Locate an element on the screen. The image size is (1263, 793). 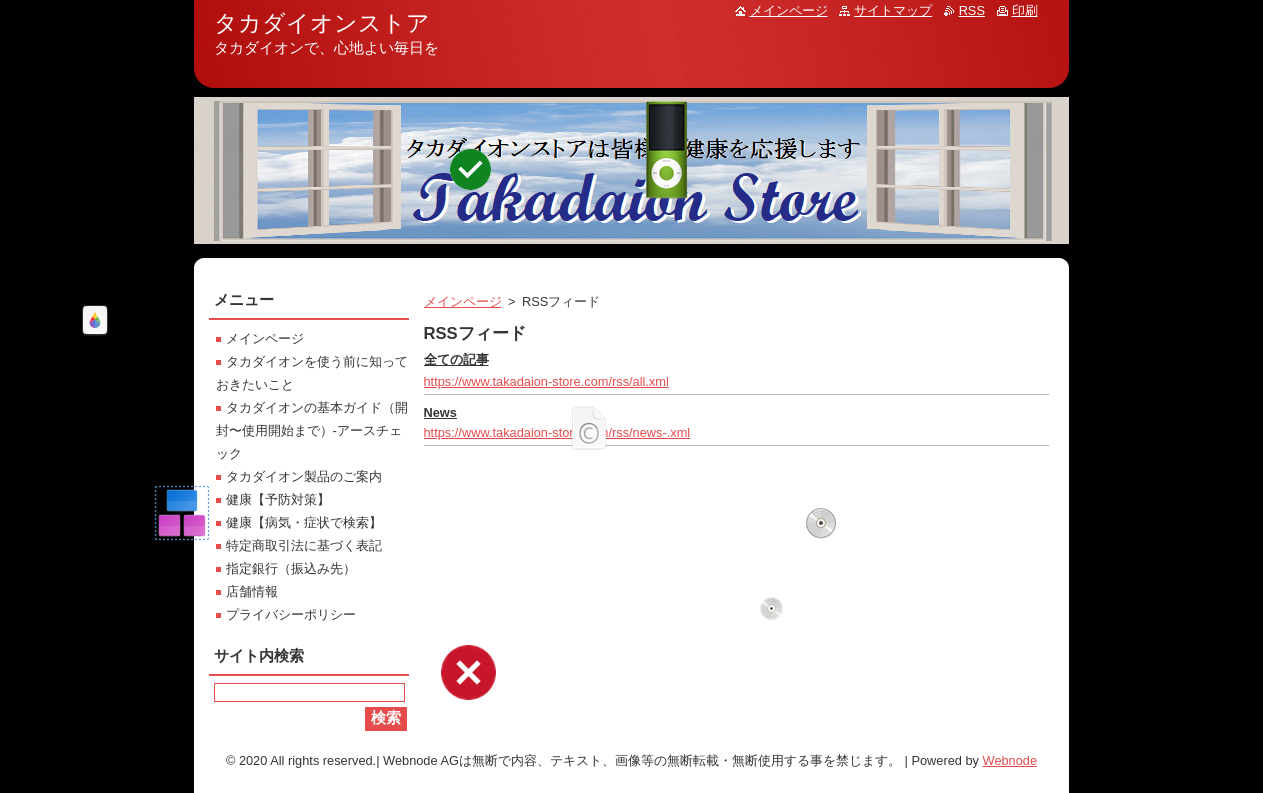
an ICC color profile file is located at coordinates (95, 320).